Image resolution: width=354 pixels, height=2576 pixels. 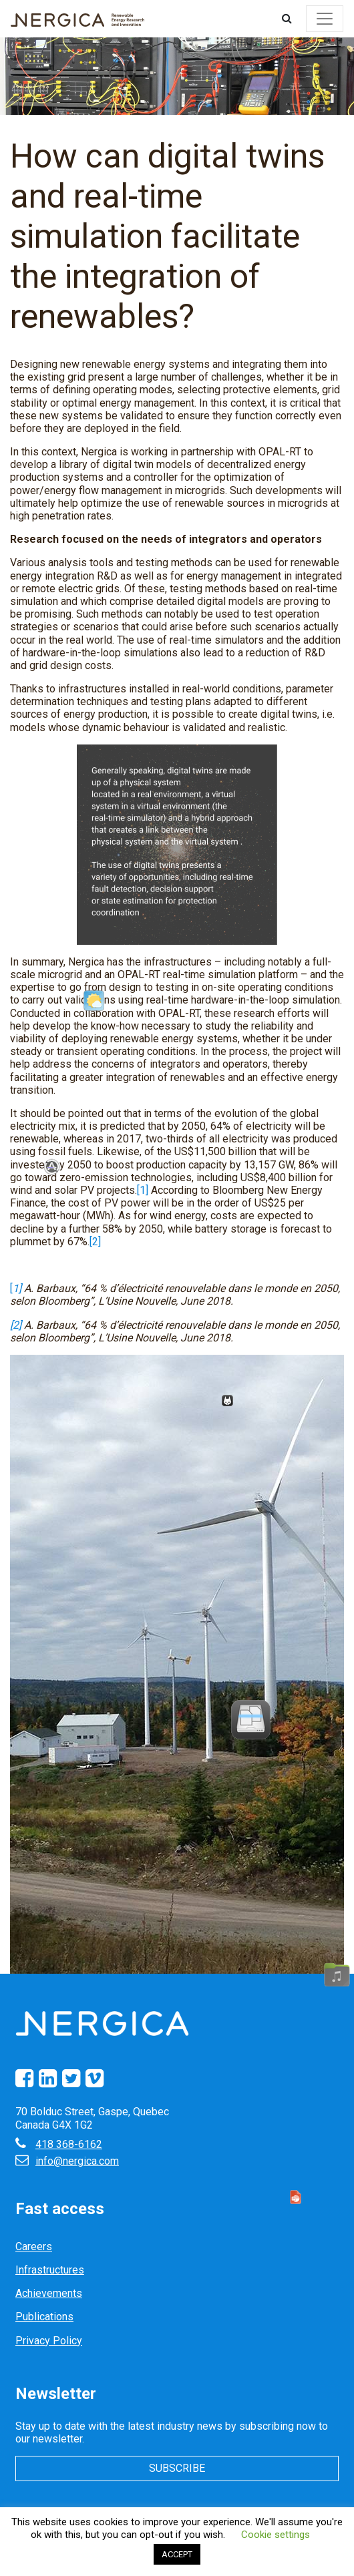 What do you see at coordinates (51, 1166) in the screenshot?
I see `check for available software updates` at bounding box center [51, 1166].